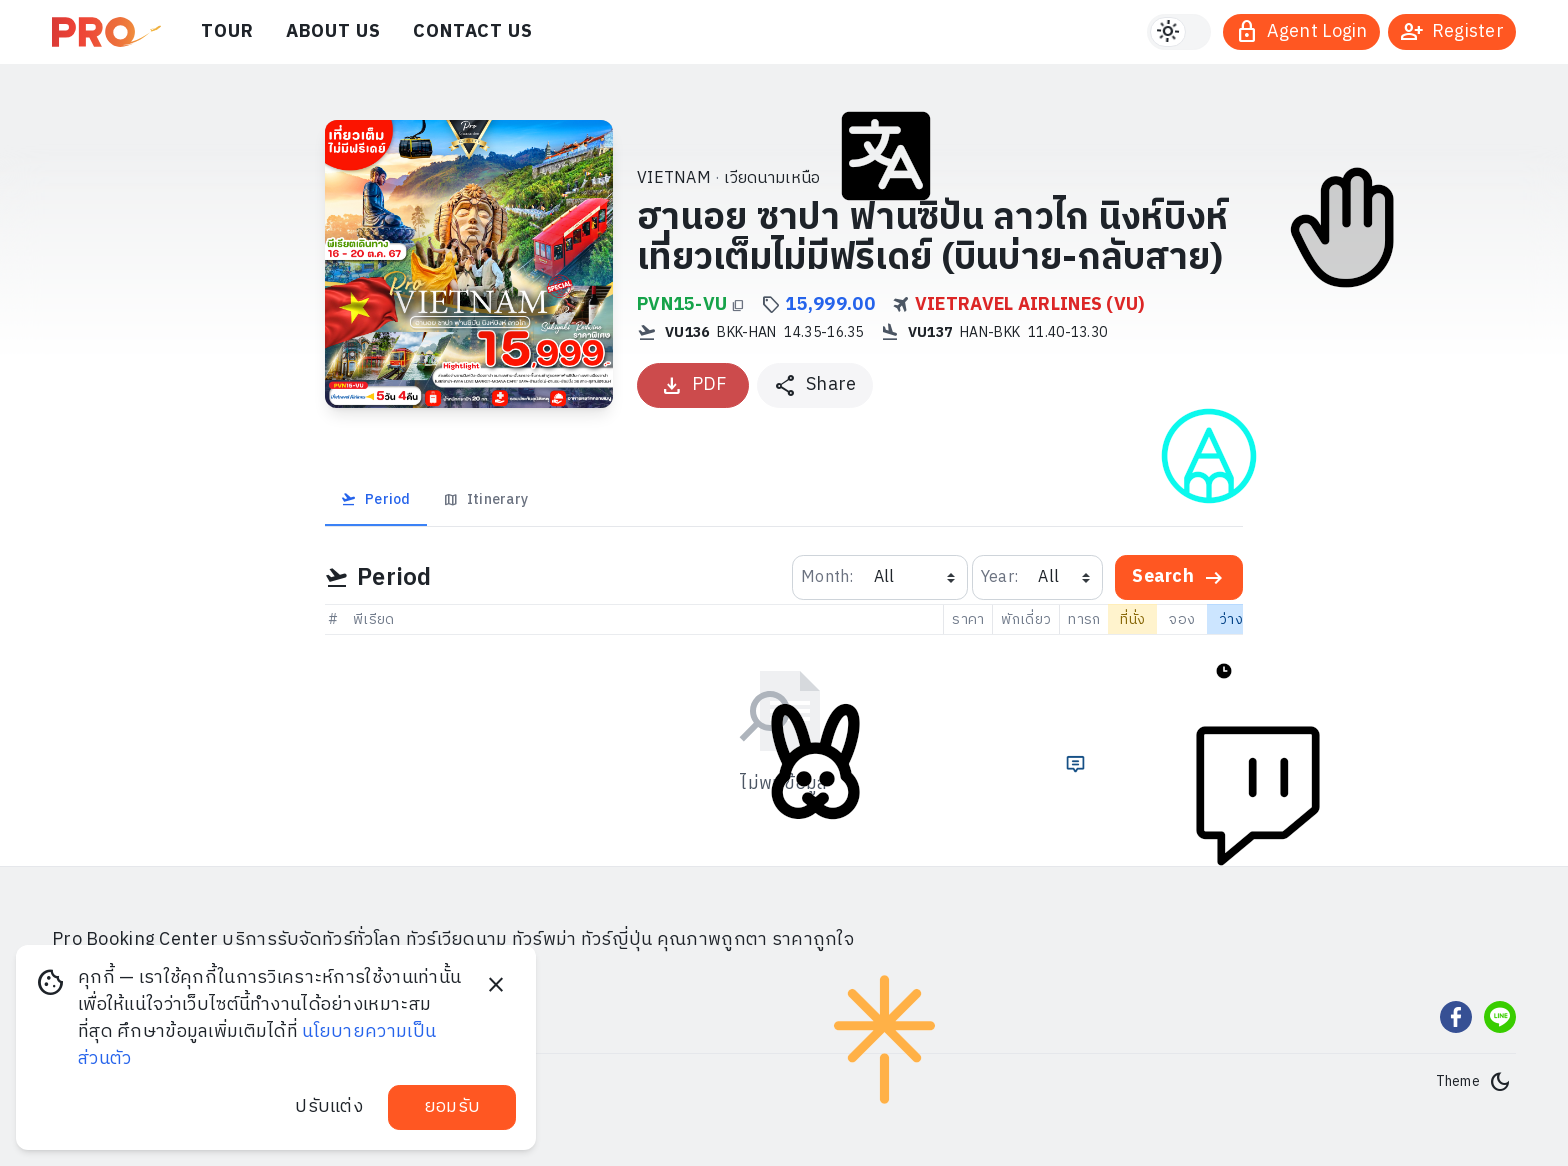 This screenshot has height=1166, width=1568. What do you see at coordinates (1224, 671) in the screenshot?
I see `view current time` at bounding box center [1224, 671].